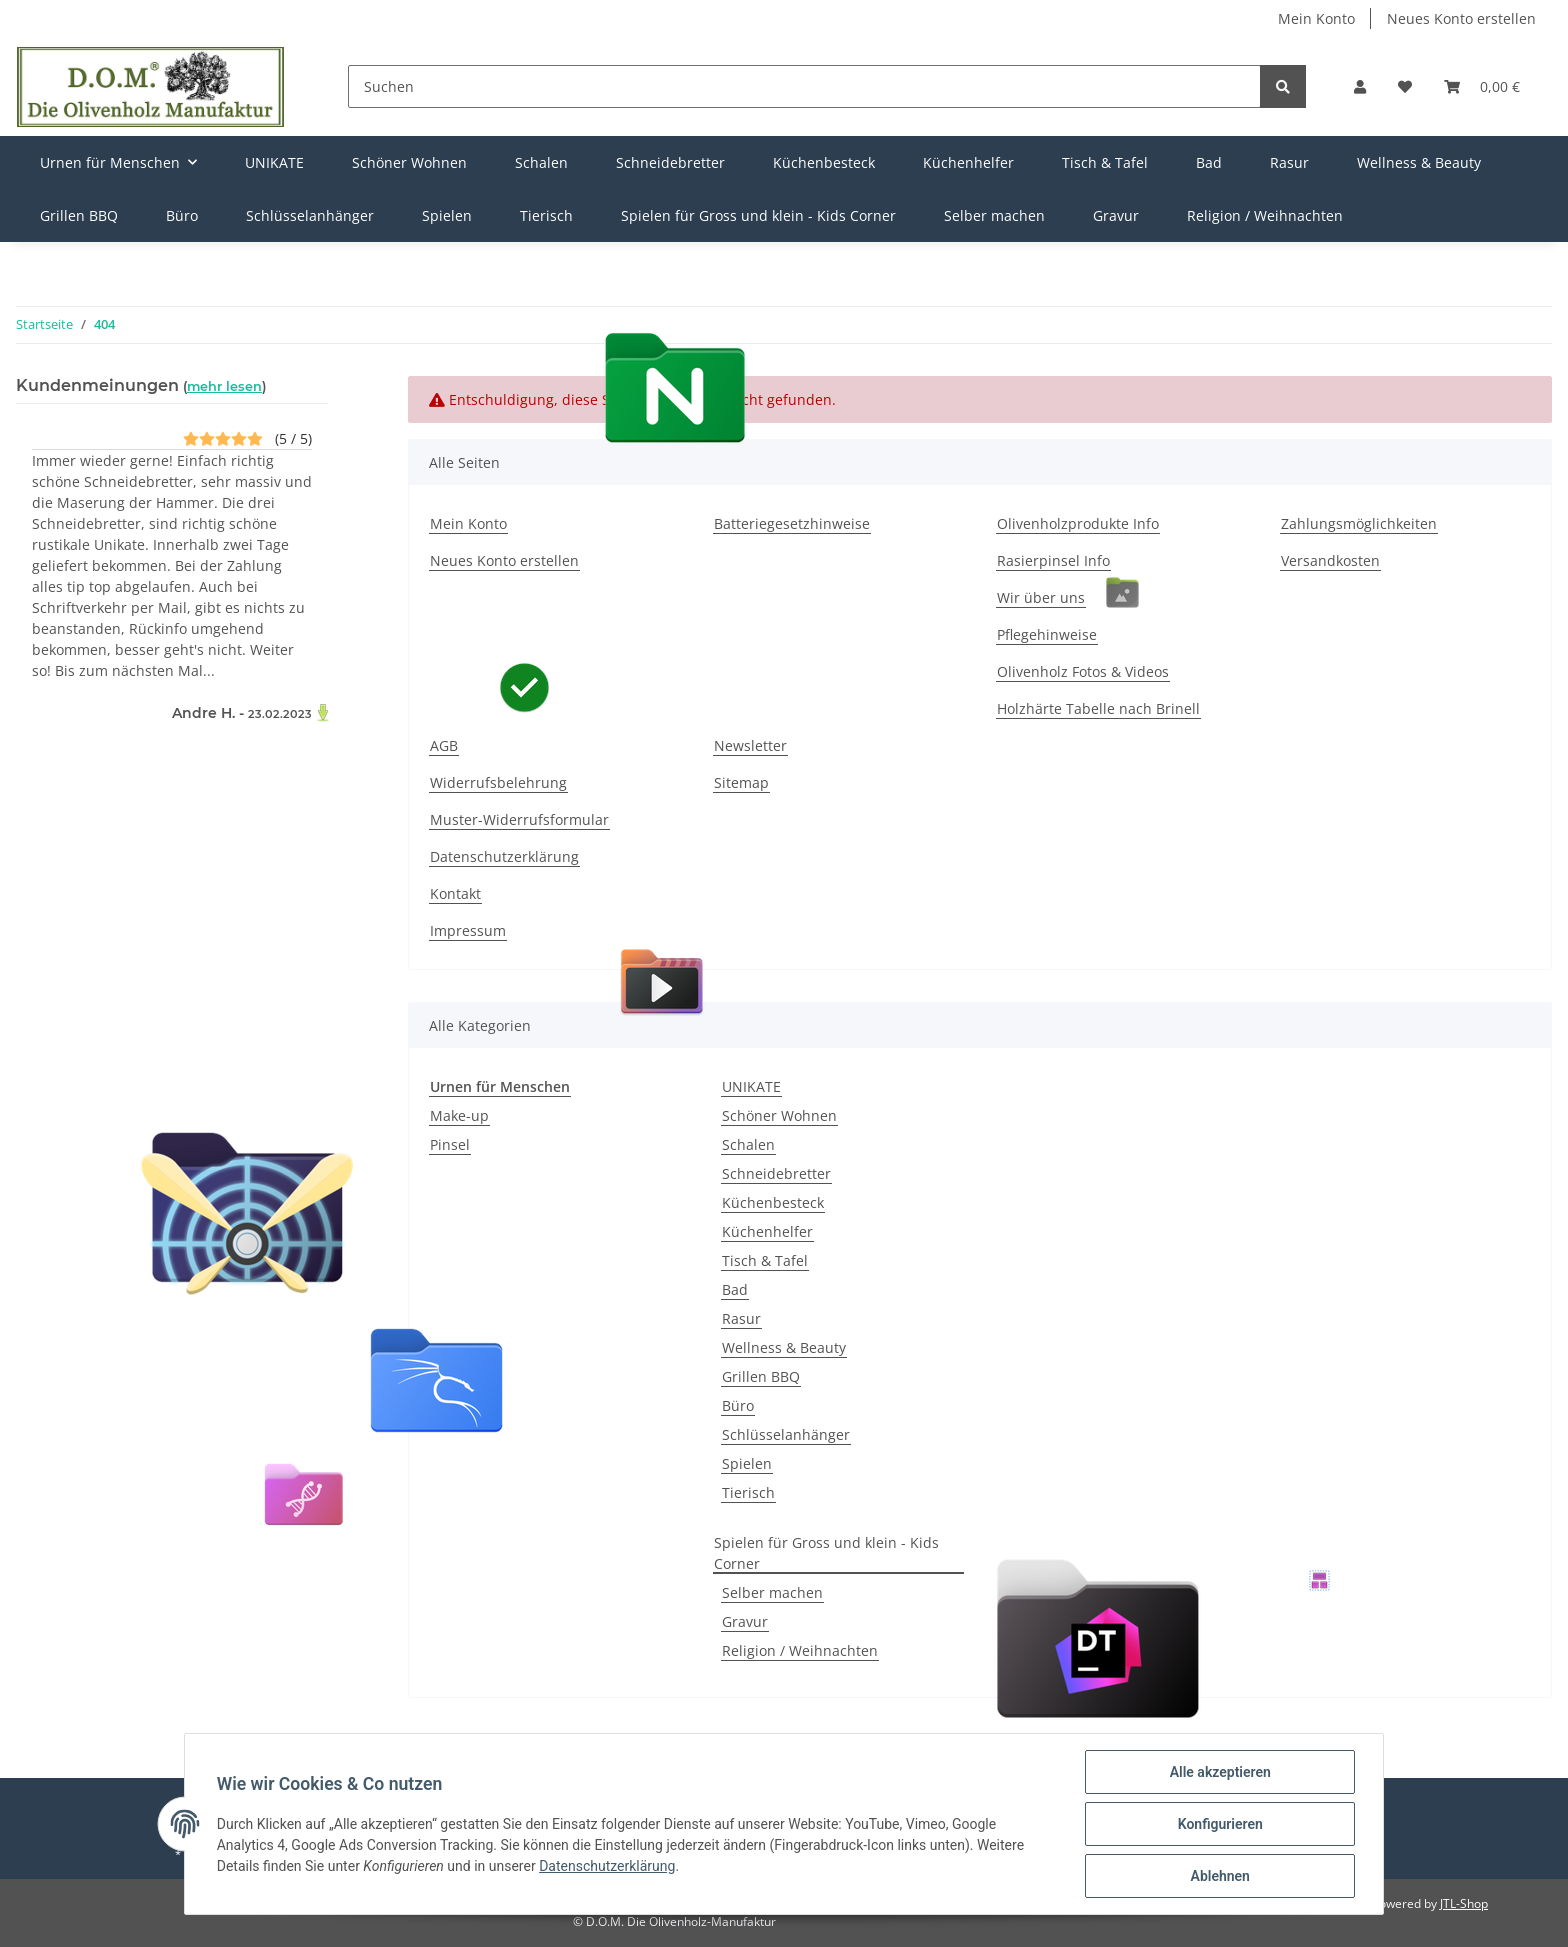  I want to click on open nginx configuration files folder, so click(674, 391).